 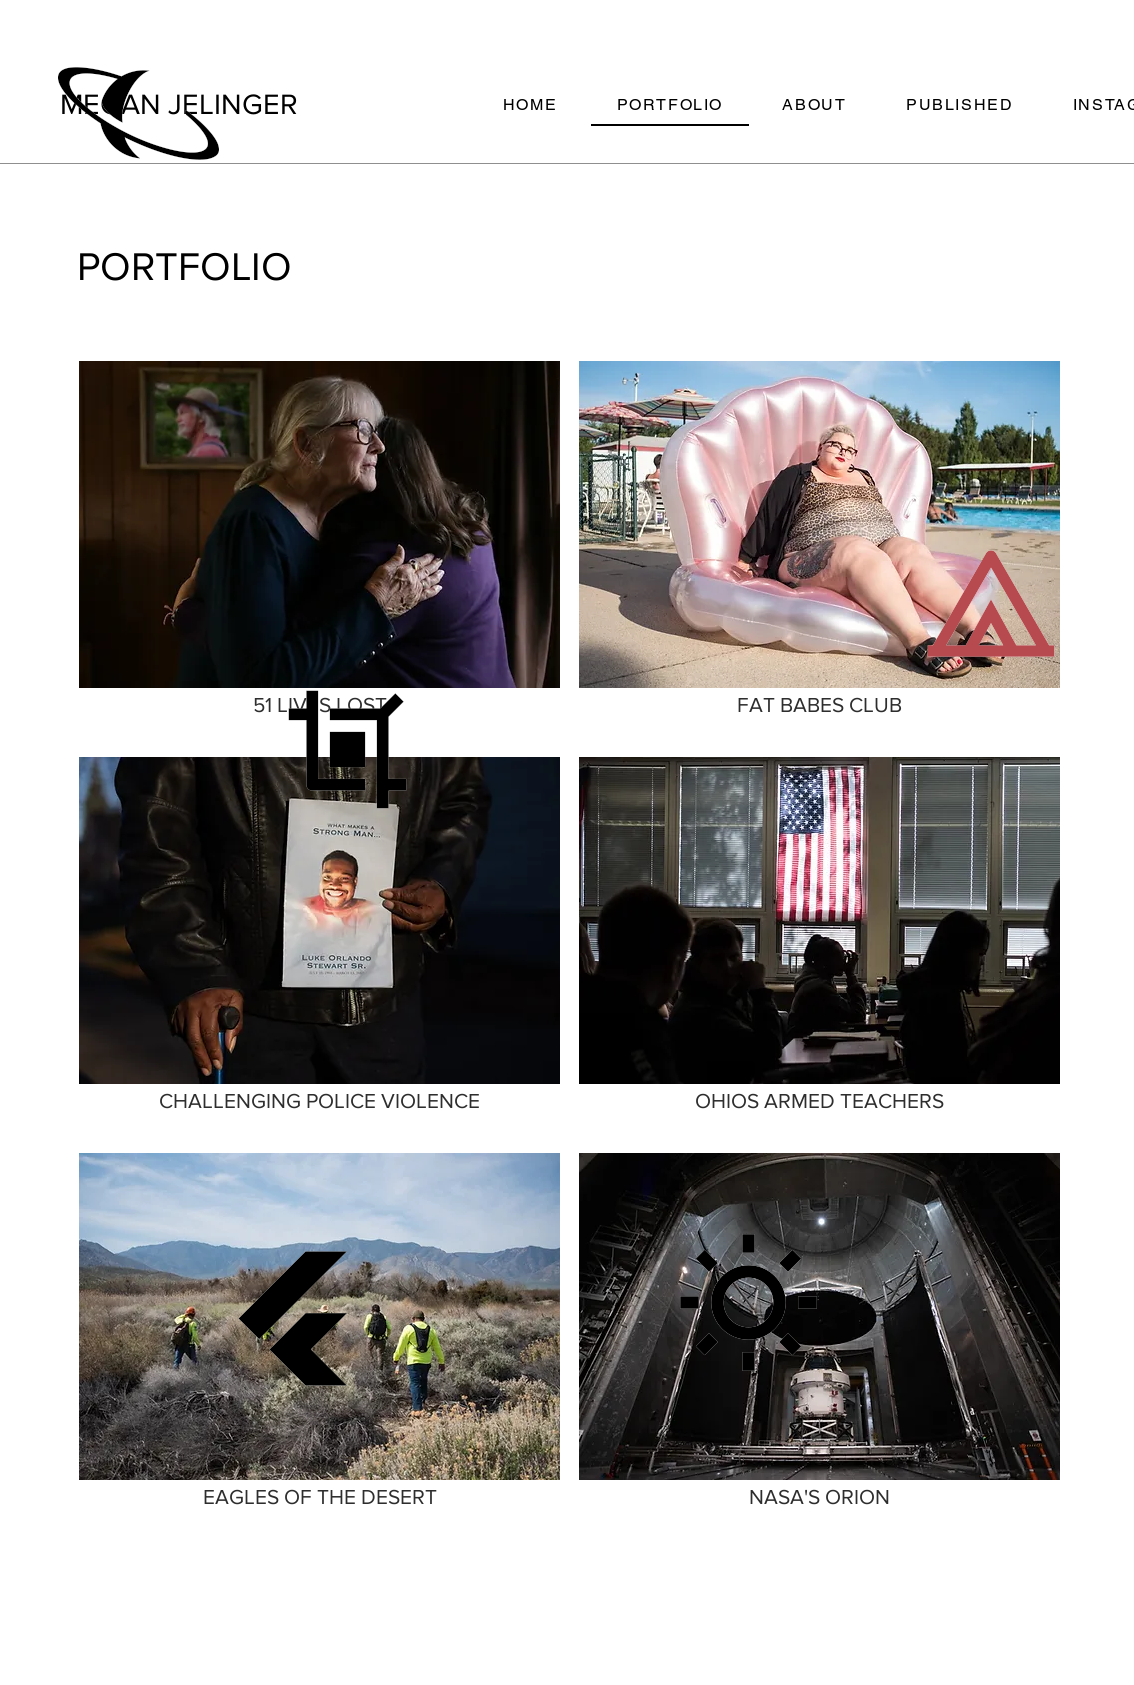 I want to click on Flutter framework logo, so click(x=295, y=1318).